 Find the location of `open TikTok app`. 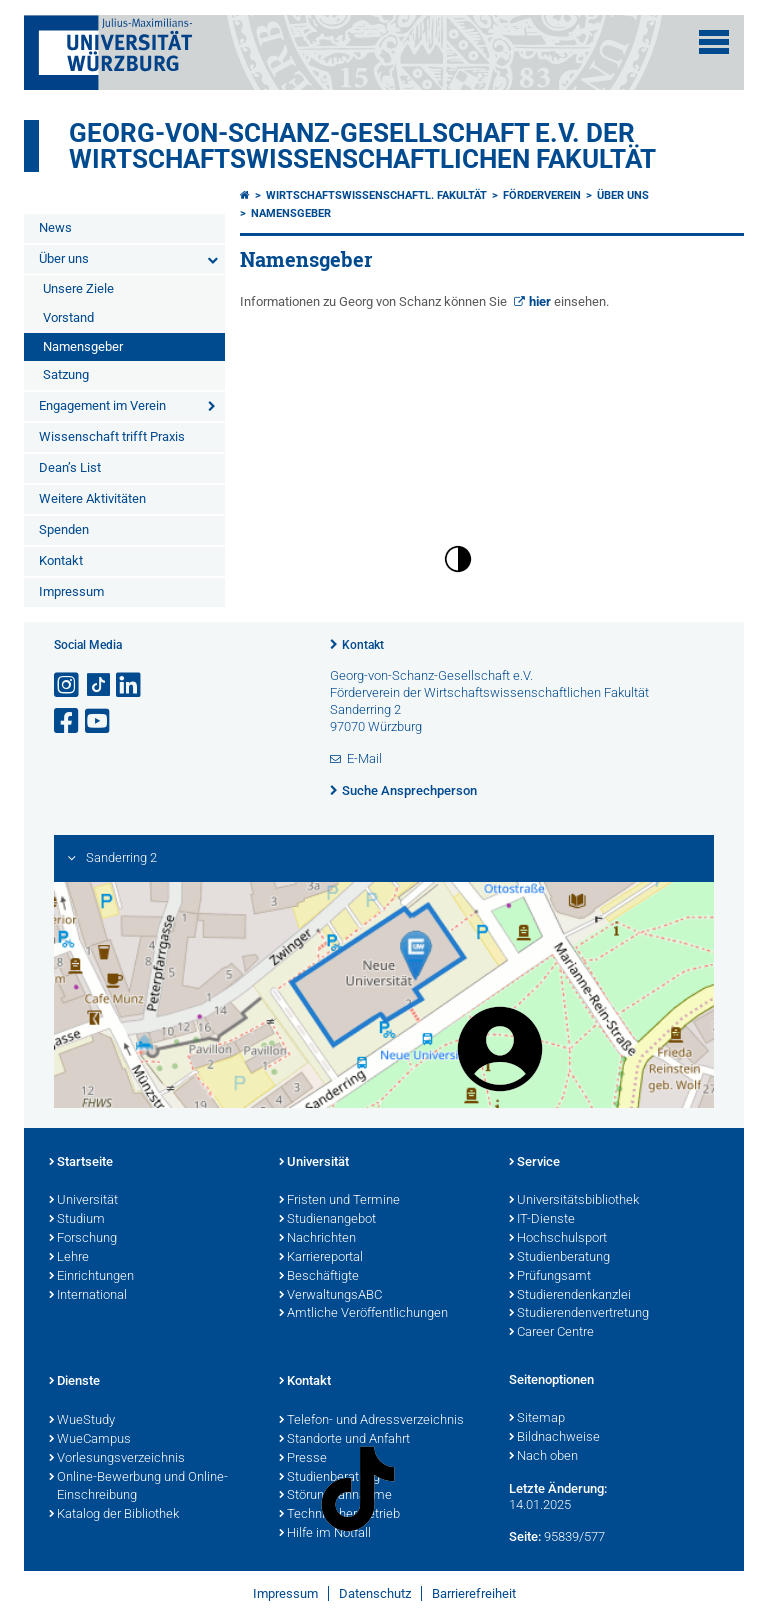

open TikTok app is located at coordinates (358, 1489).